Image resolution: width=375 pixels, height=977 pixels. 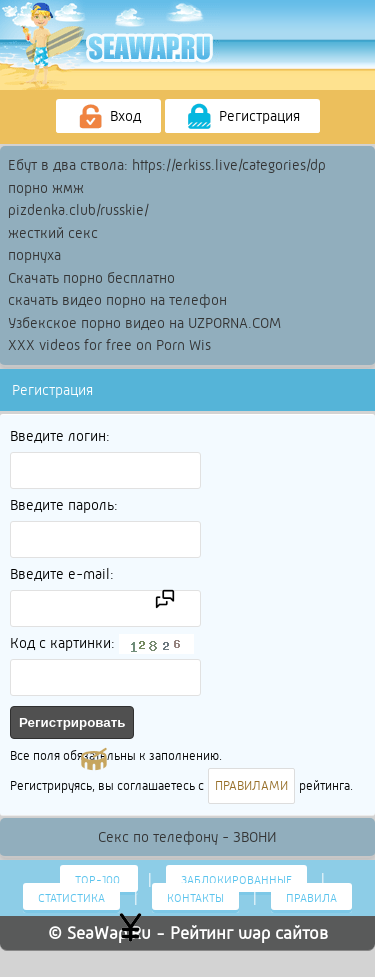 What do you see at coordinates (165, 599) in the screenshot?
I see `open messages or conversations` at bounding box center [165, 599].